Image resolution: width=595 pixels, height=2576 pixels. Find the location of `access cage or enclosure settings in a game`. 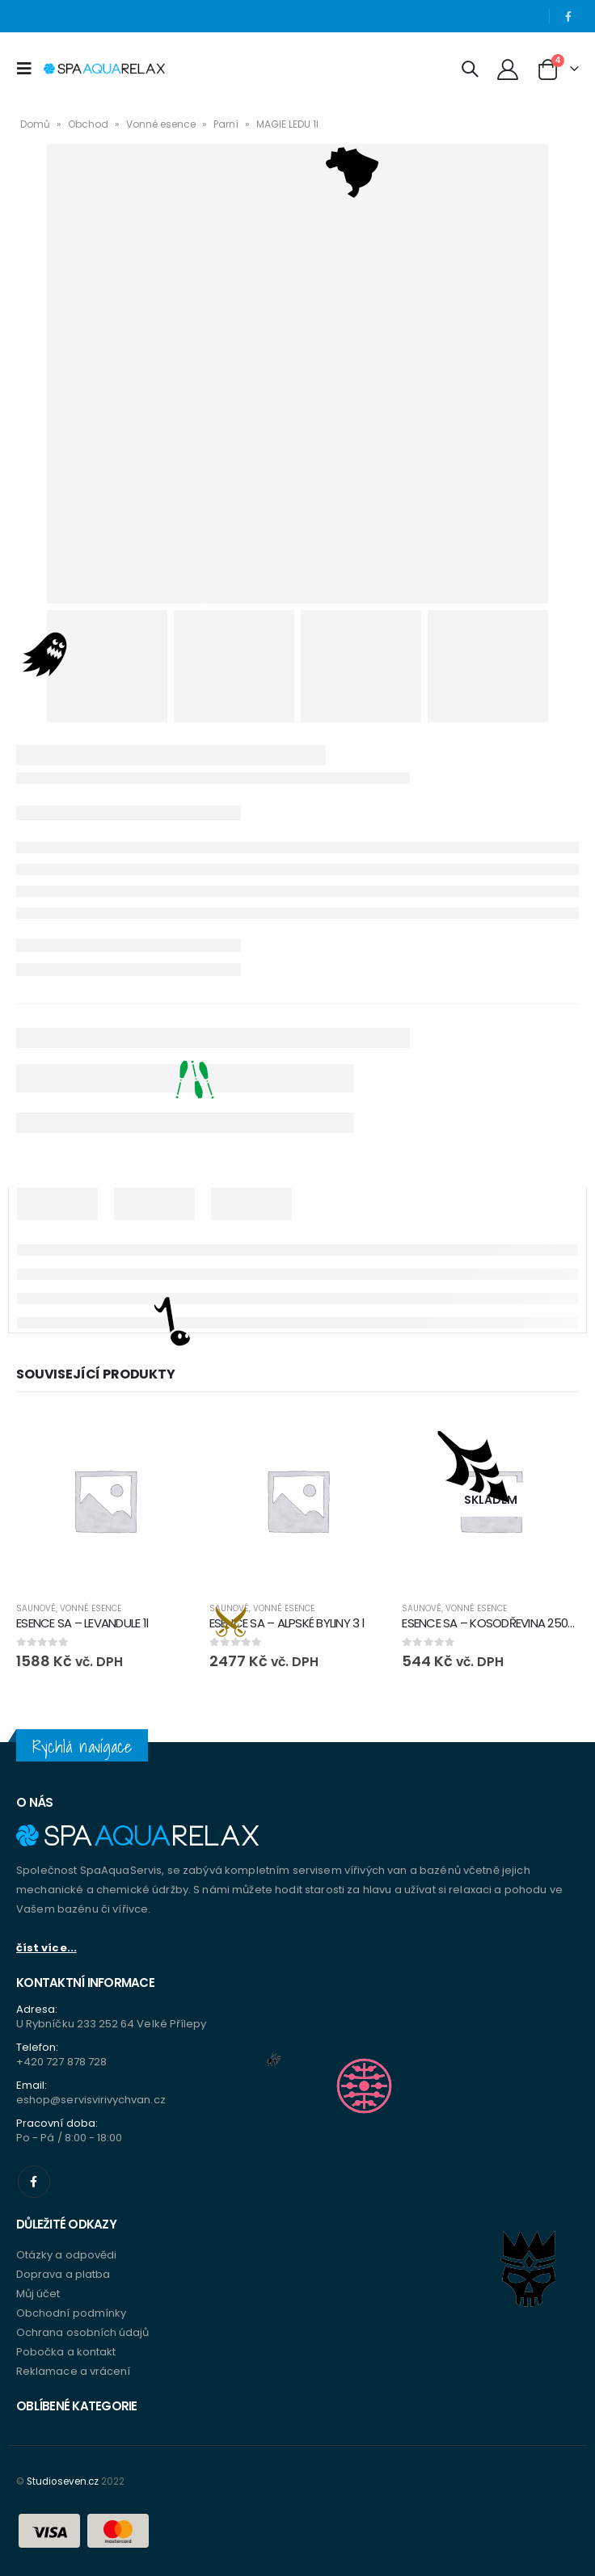

access cage or enclosure settings in a game is located at coordinates (364, 2086).